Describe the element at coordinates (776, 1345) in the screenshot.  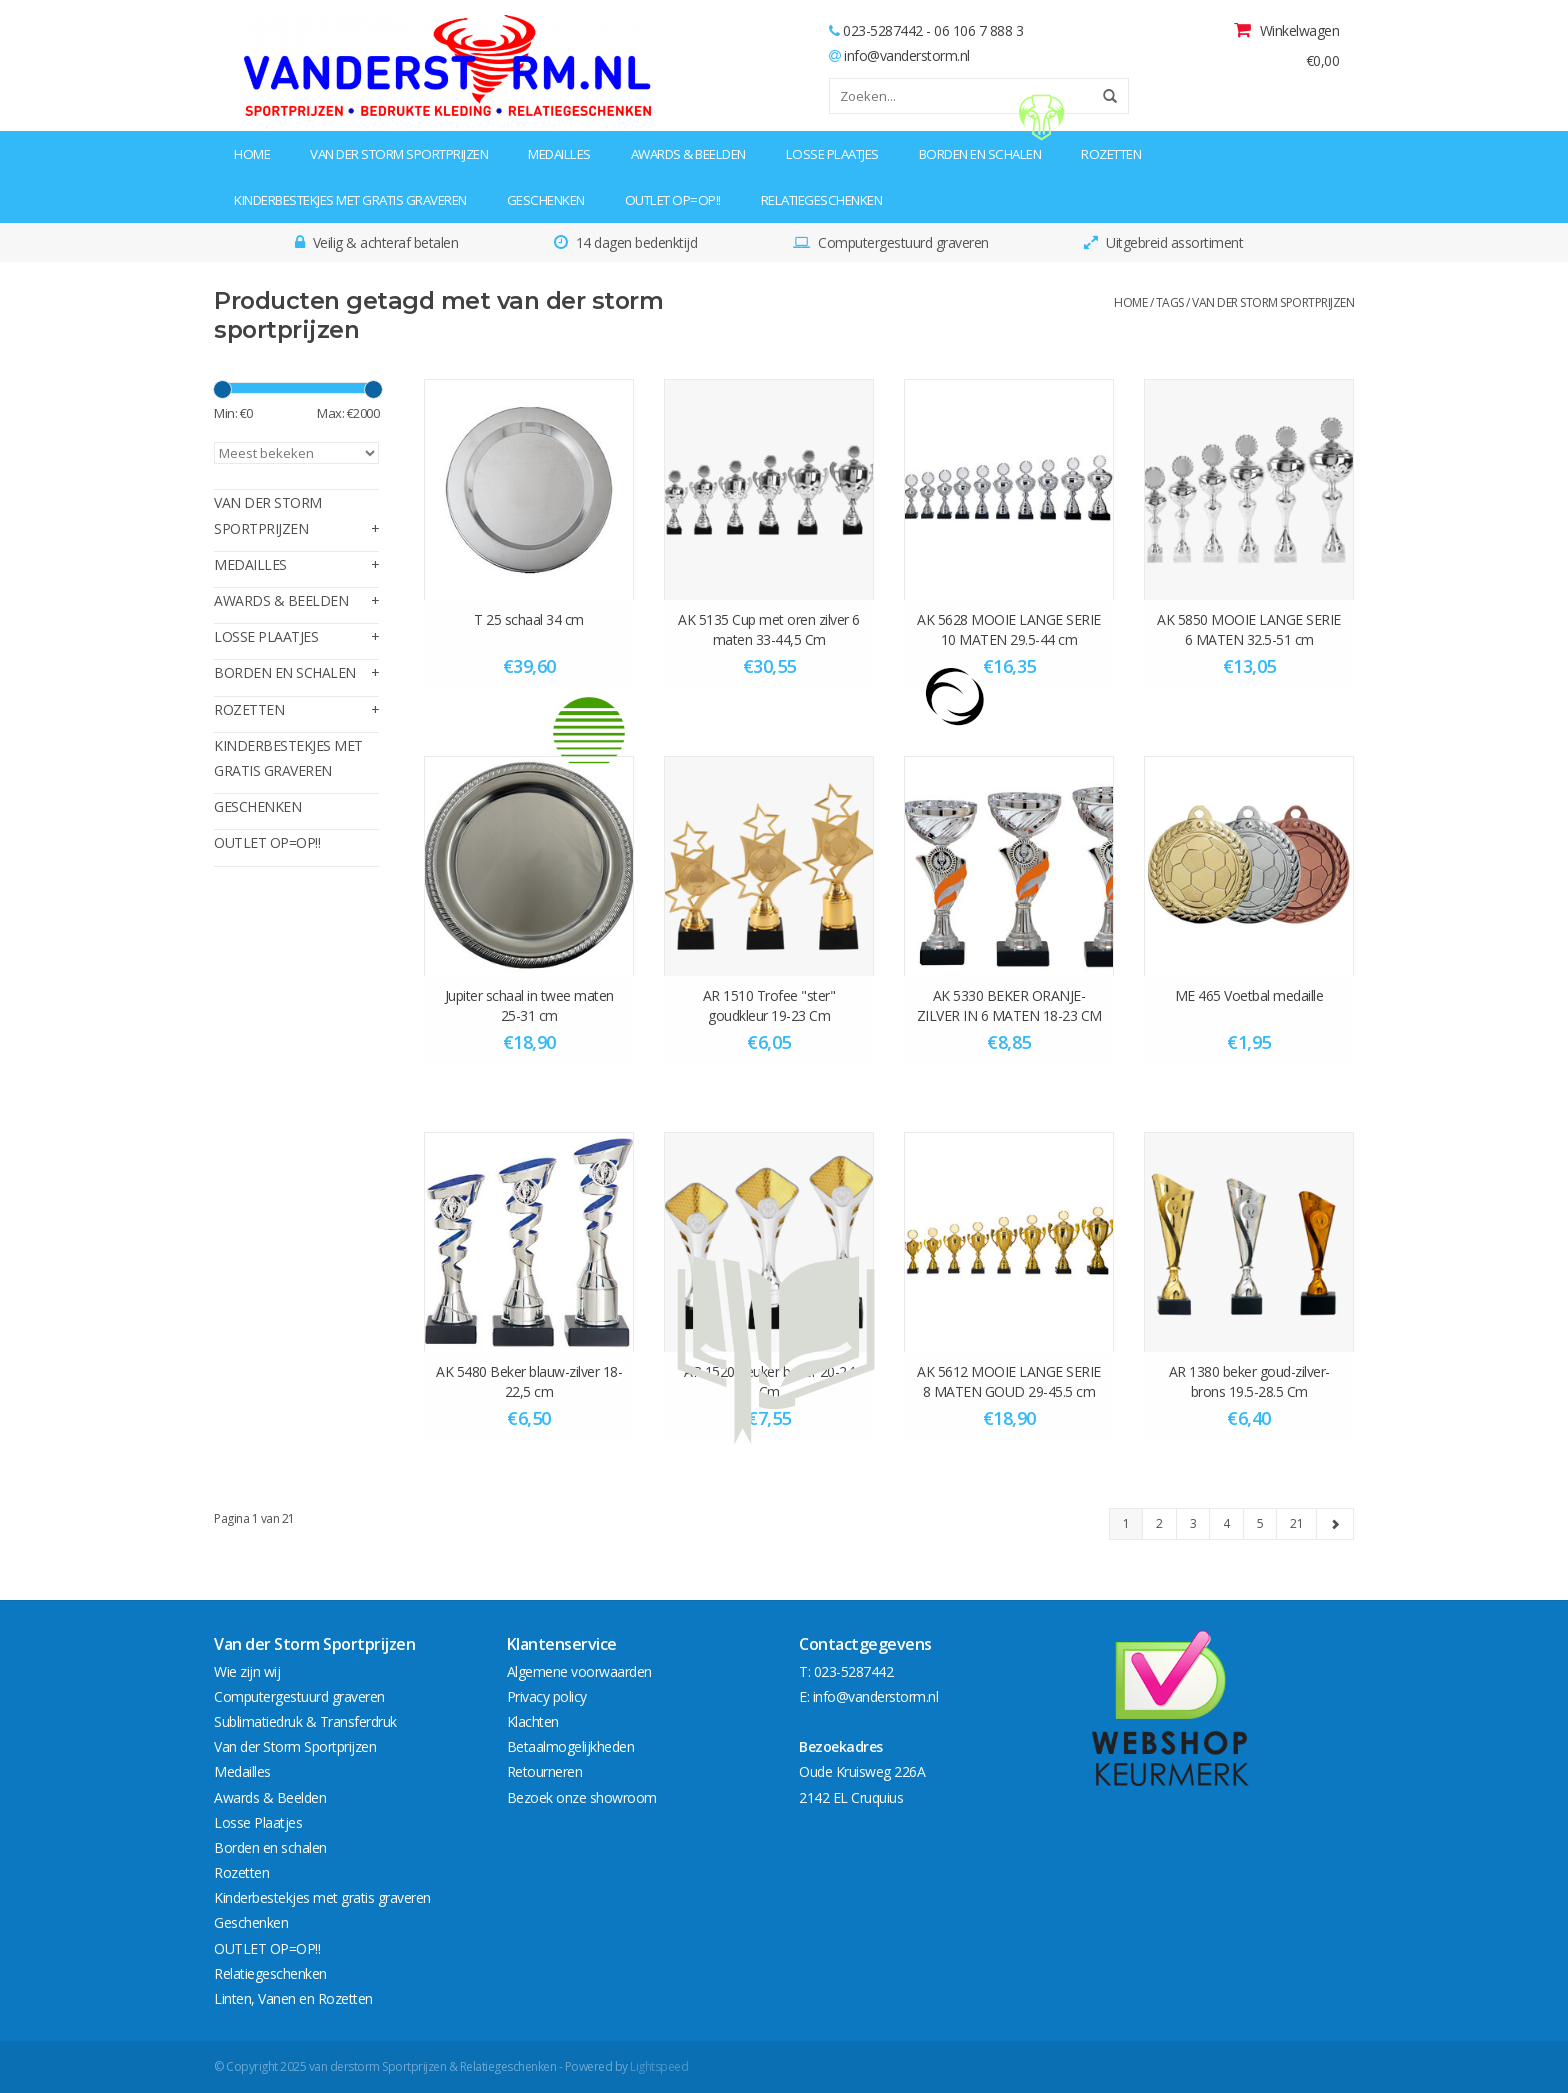
I see `save current page as a bookmark` at that location.